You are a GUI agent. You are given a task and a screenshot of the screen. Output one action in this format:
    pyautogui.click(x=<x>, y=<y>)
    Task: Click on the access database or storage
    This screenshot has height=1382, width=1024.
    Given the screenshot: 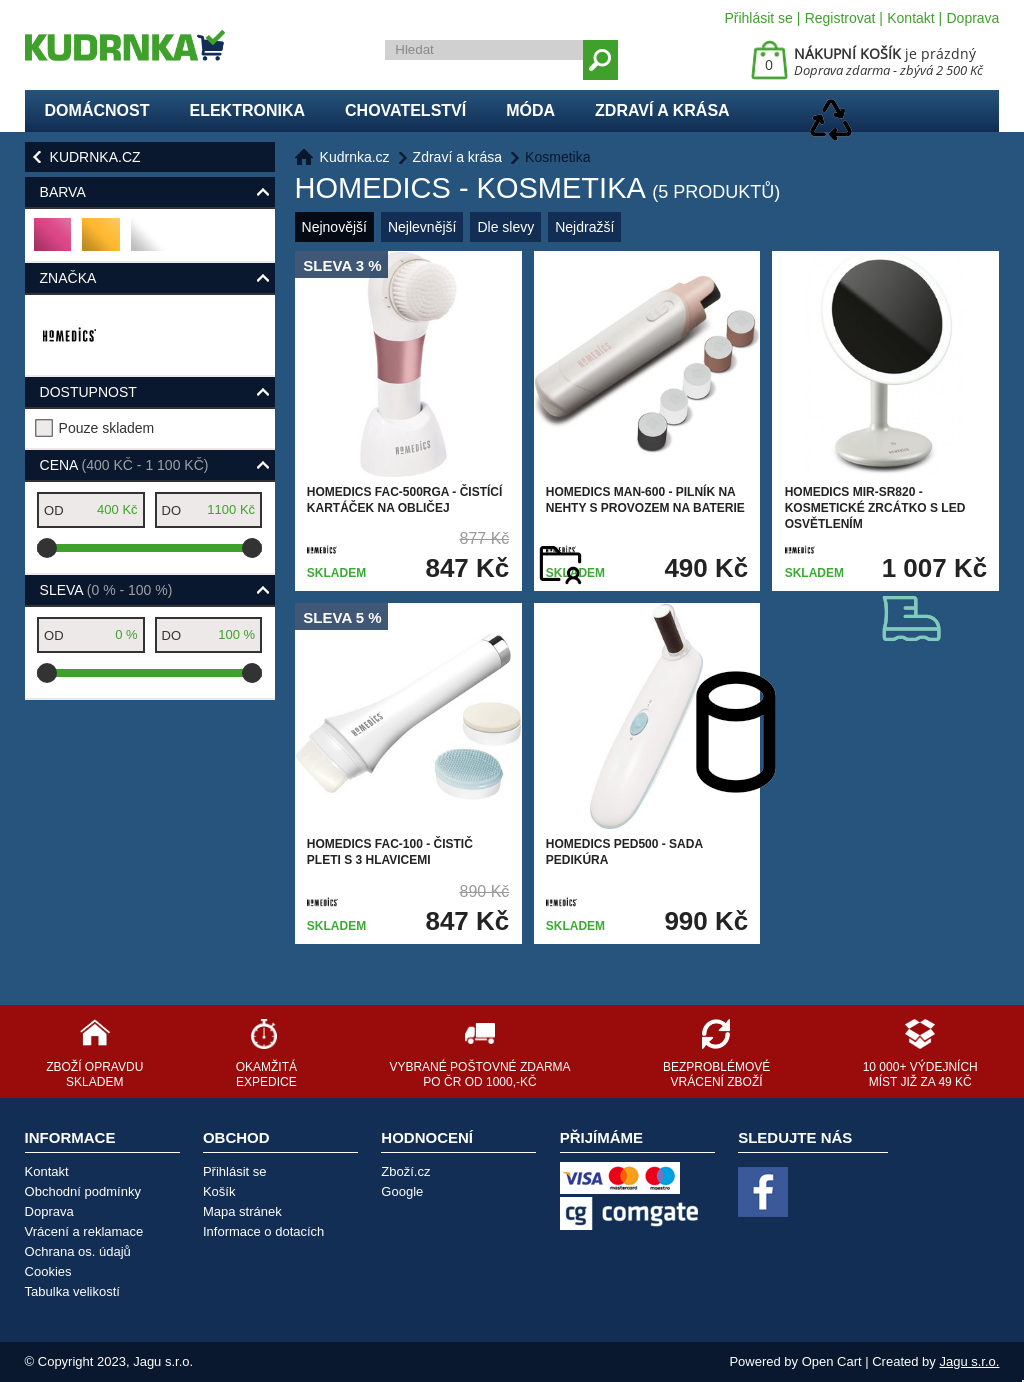 What is the action you would take?
    pyautogui.click(x=736, y=732)
    